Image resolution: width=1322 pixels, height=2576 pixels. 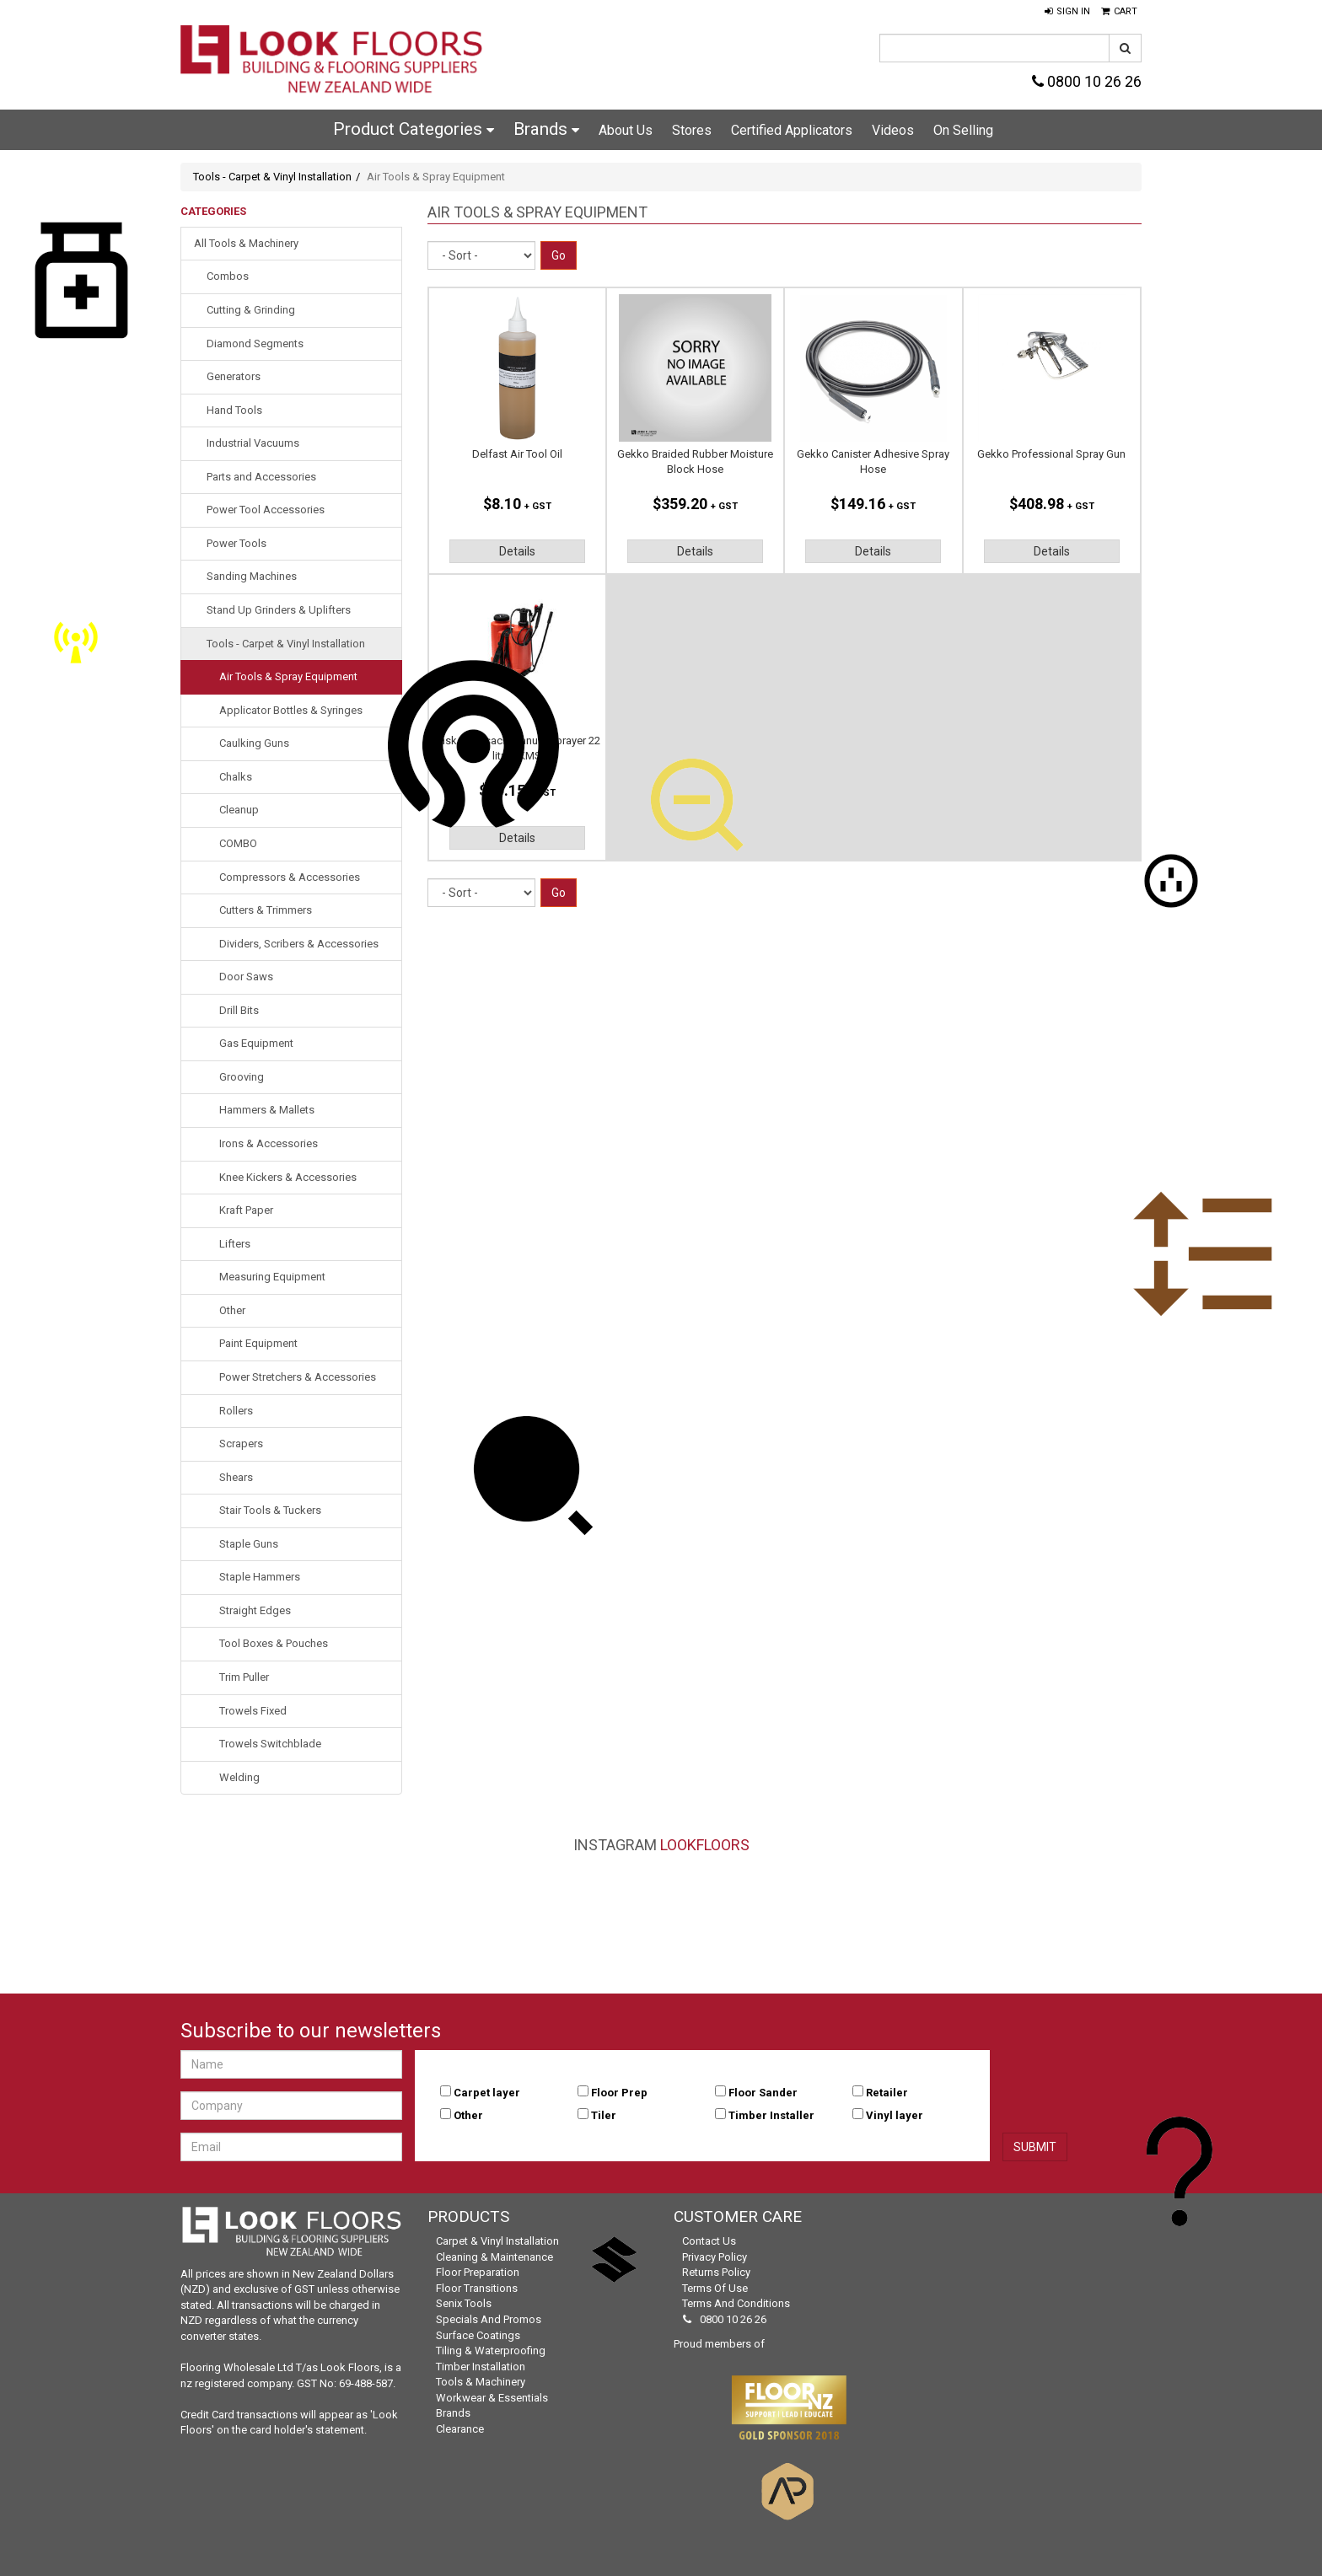 I want to click on access help or support information, so click(x=1180, y=2171).